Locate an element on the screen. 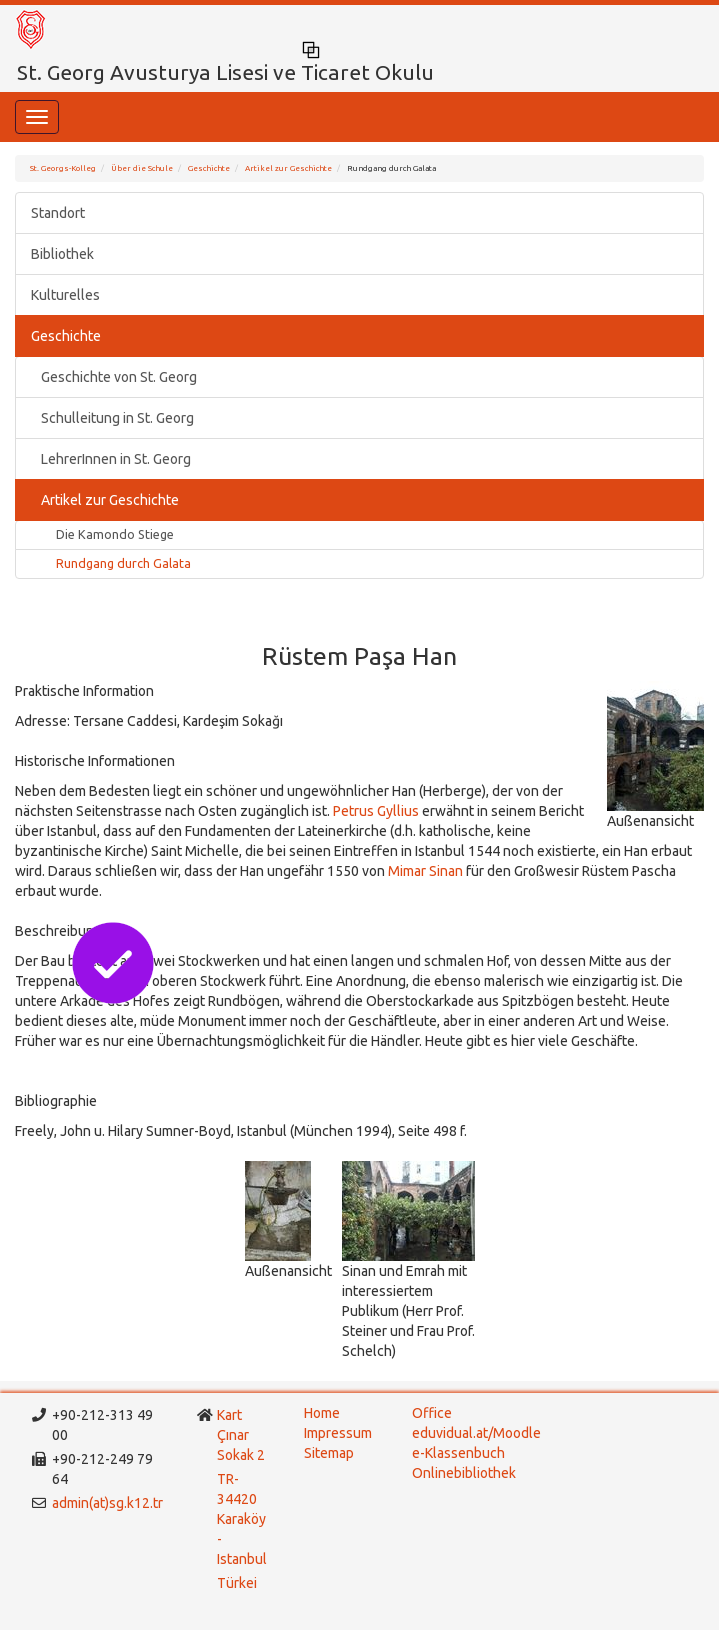 The width and height of the screenshot is (719, 1630). merge or intersect selected layers is located at coordinates (311, 50).